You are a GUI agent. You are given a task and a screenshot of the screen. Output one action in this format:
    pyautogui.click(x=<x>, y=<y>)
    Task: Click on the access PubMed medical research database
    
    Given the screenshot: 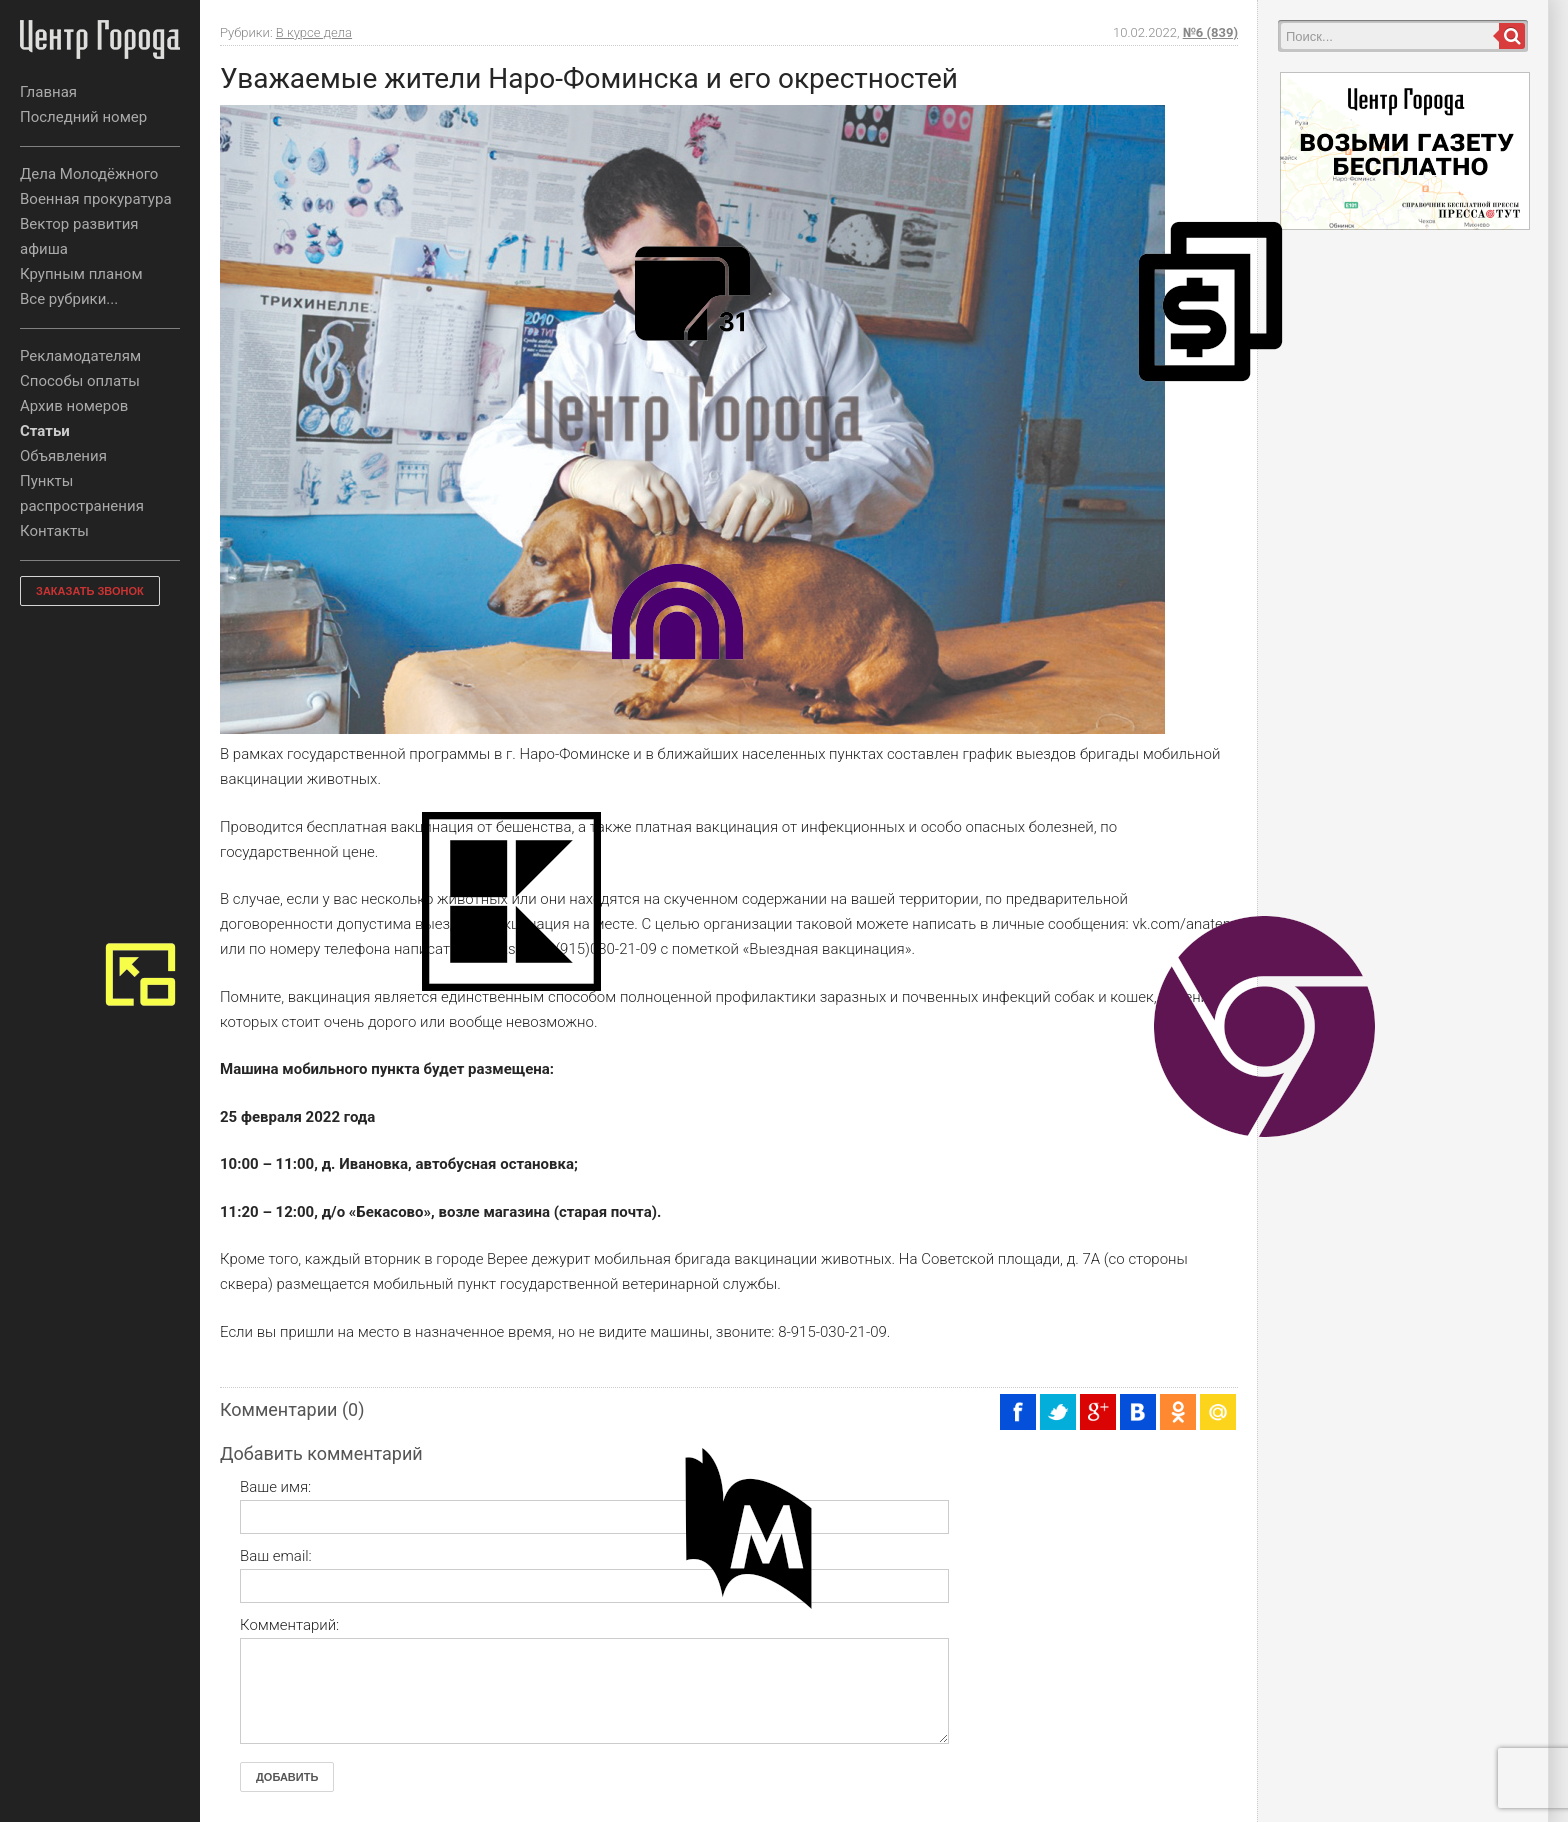 What is the action you would take?
    pyautogui.click(x=748, y=1528)
    